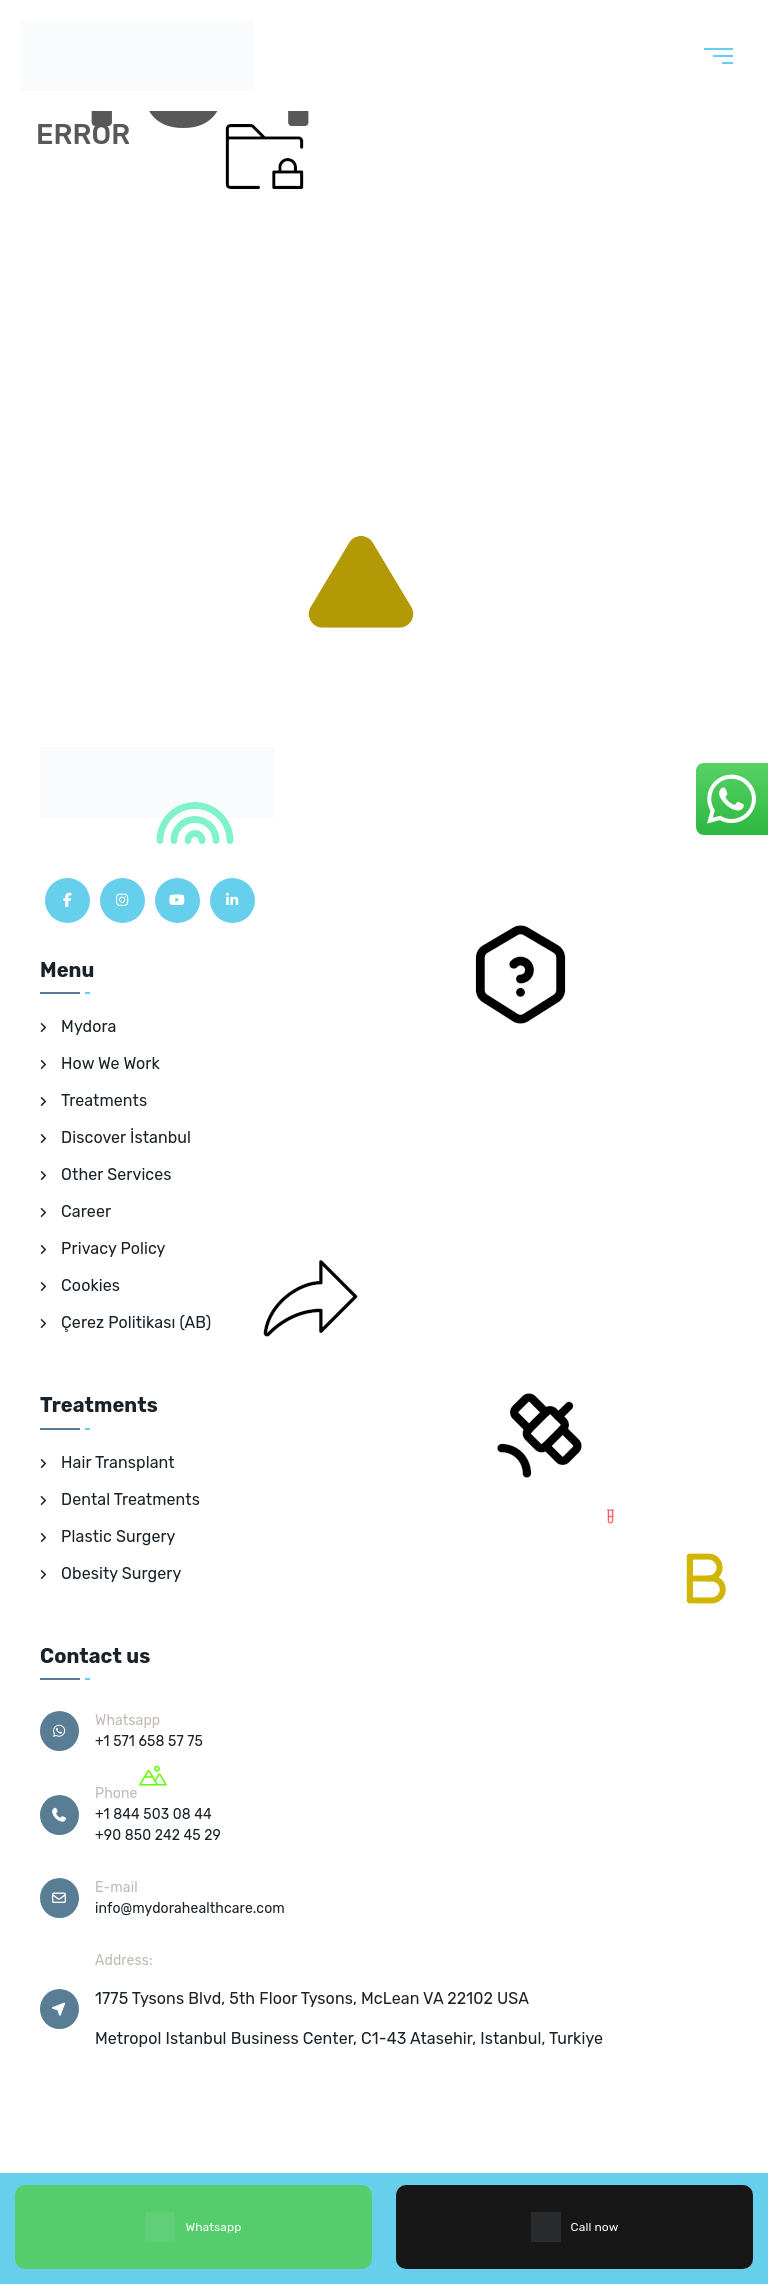 Image resolution: width=768 pixels, height=2284 pixels. Describe the element at coordinates (520, 974) in the screenshot. I see `access help or support options` at that location.